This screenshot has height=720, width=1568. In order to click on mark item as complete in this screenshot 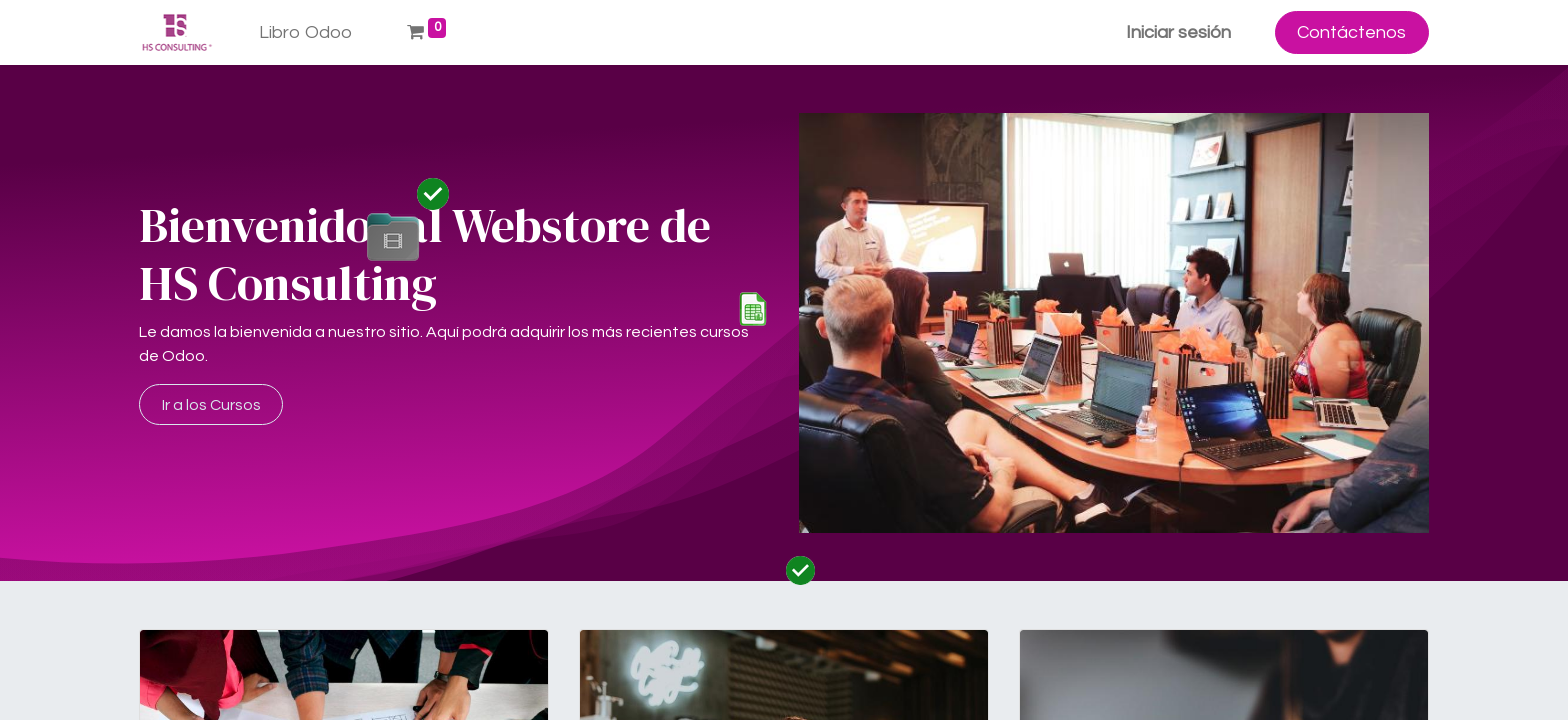, I will do `click(433, 194)`.